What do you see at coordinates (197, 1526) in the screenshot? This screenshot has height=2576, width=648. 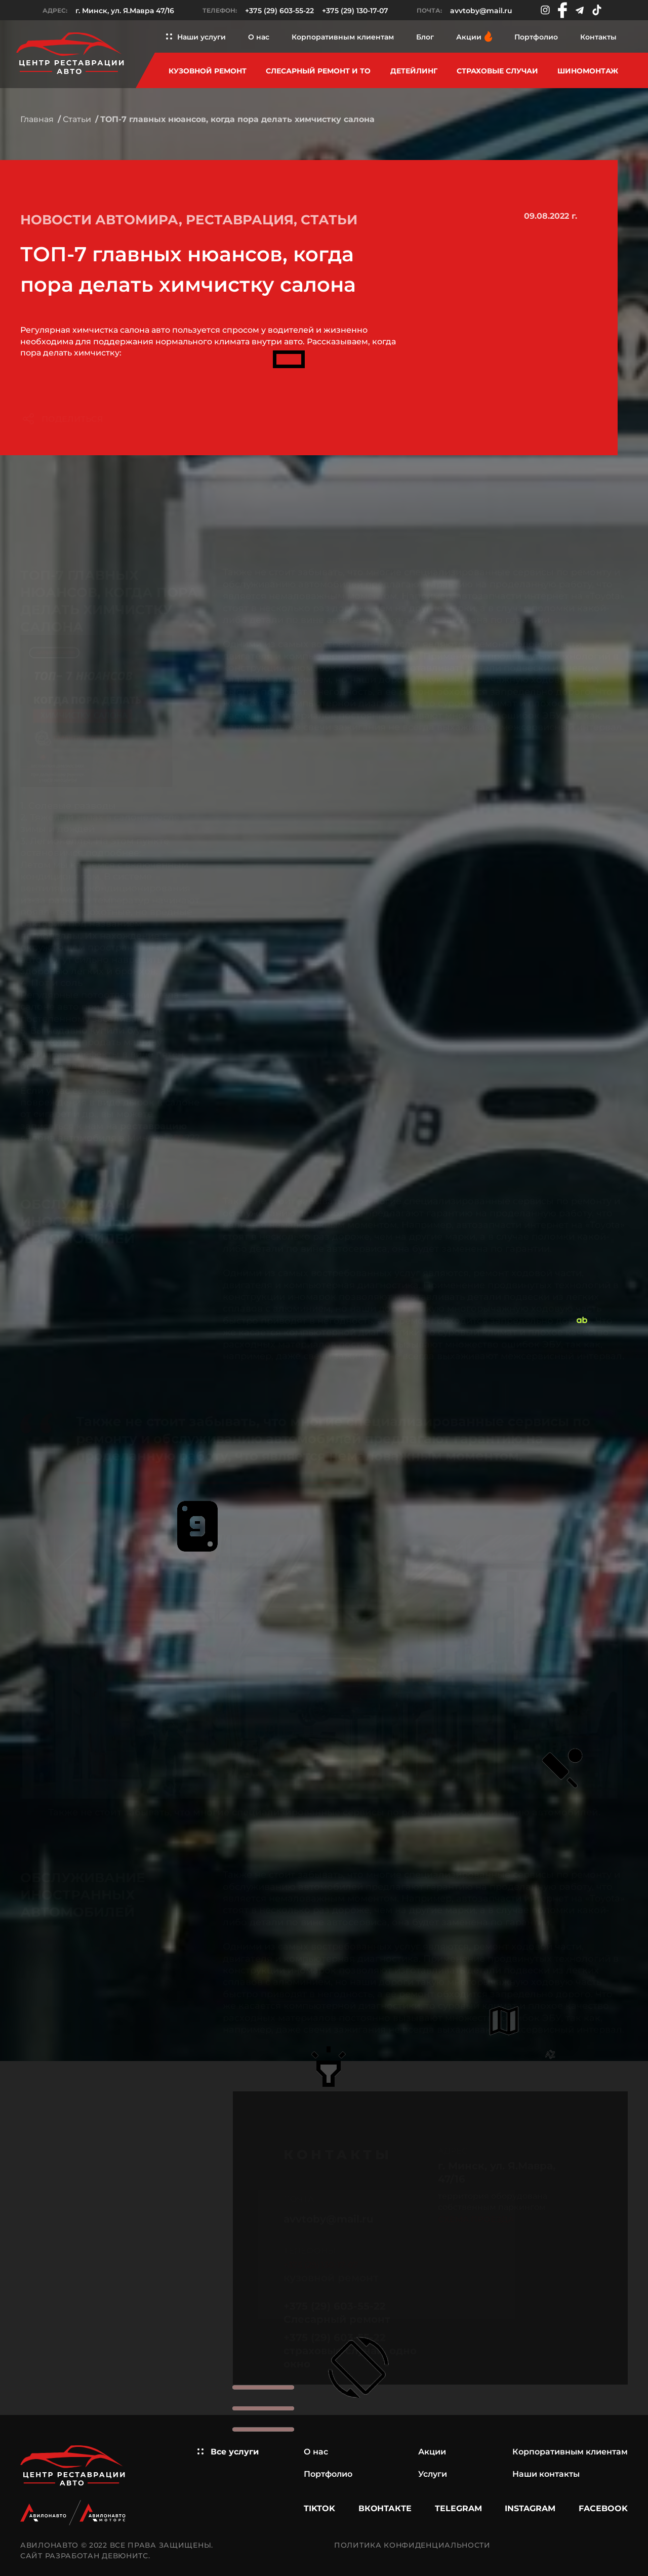 I see `play the 9 card in a card game` at bounding box center [197, 1526].